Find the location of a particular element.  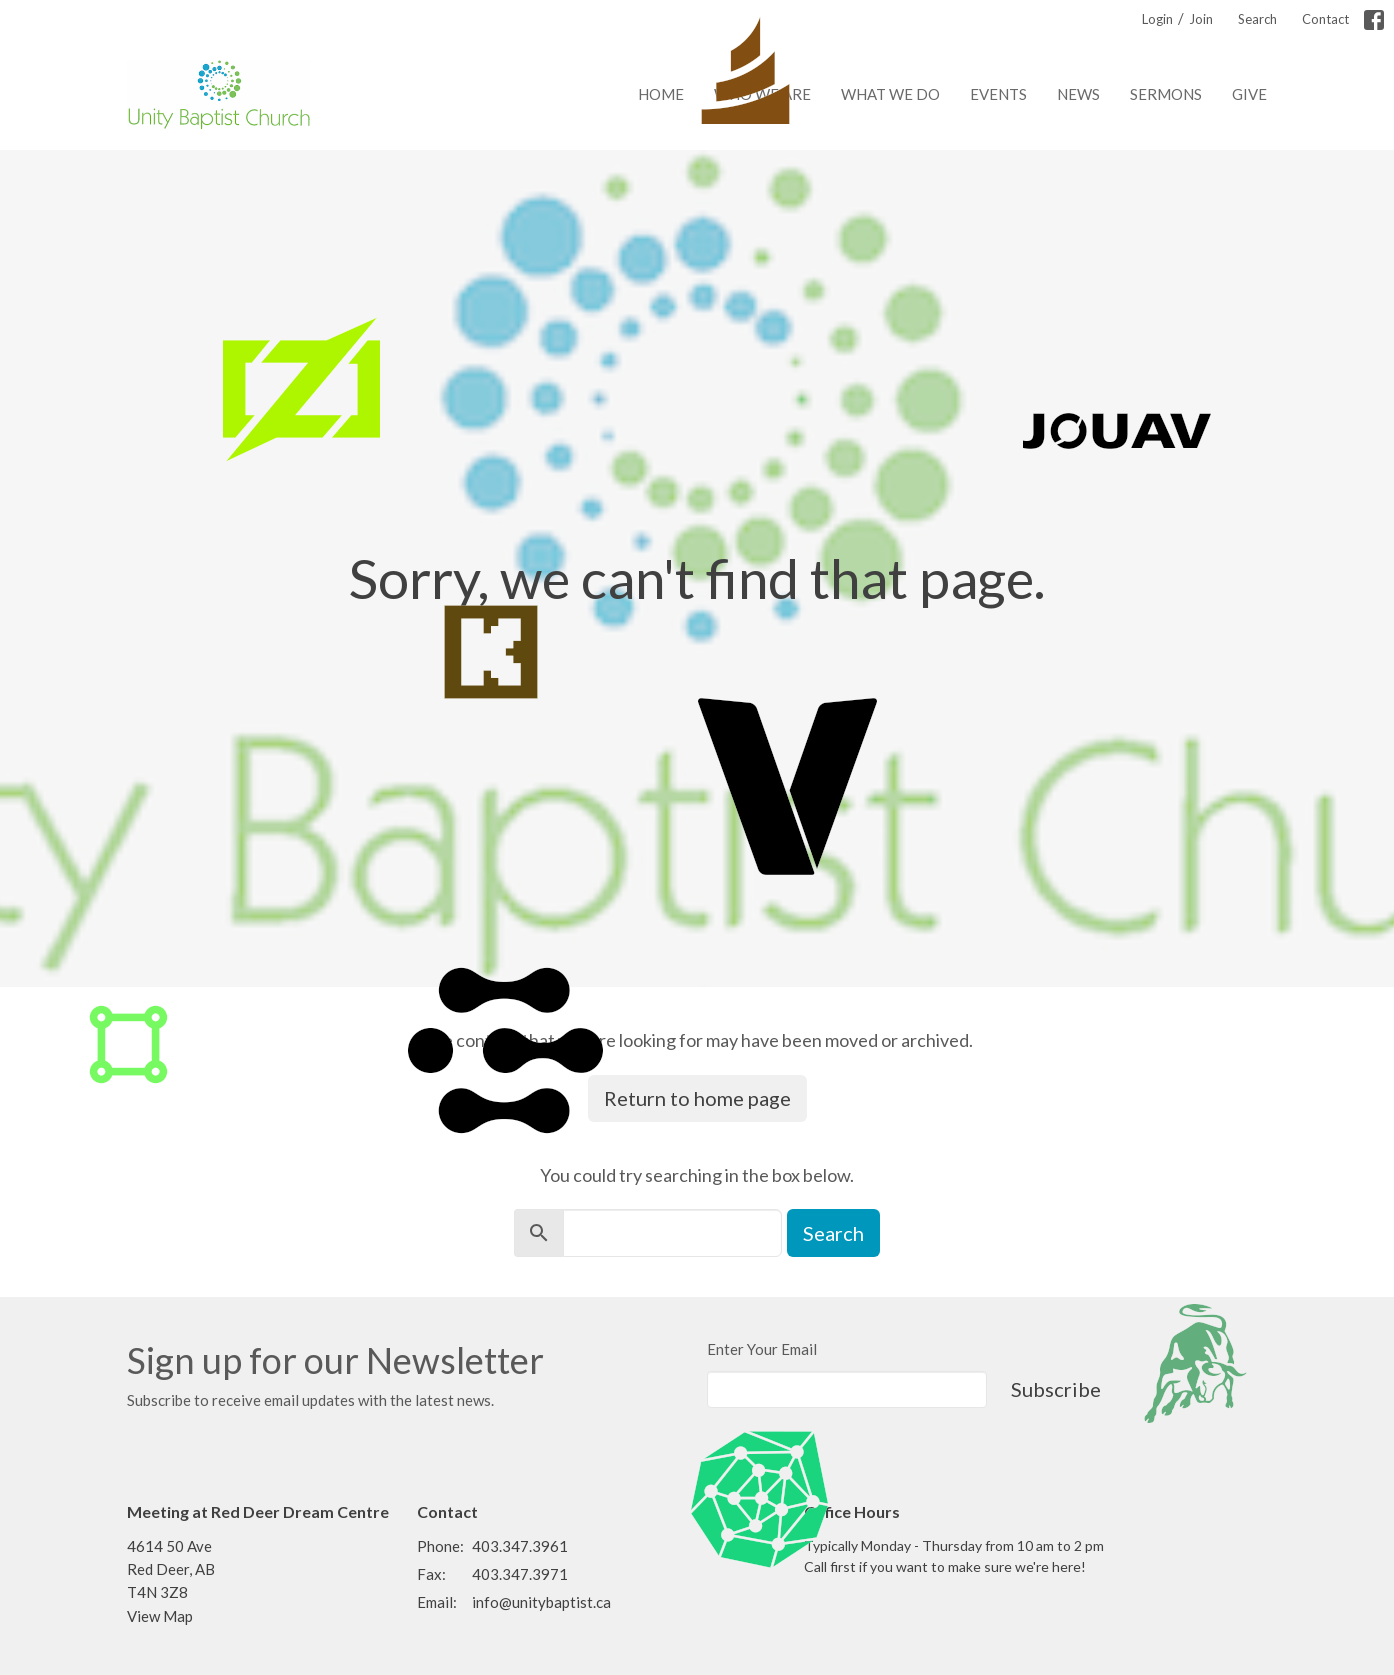

lamborghini brand logo is located at coordinates (1195, 1363).